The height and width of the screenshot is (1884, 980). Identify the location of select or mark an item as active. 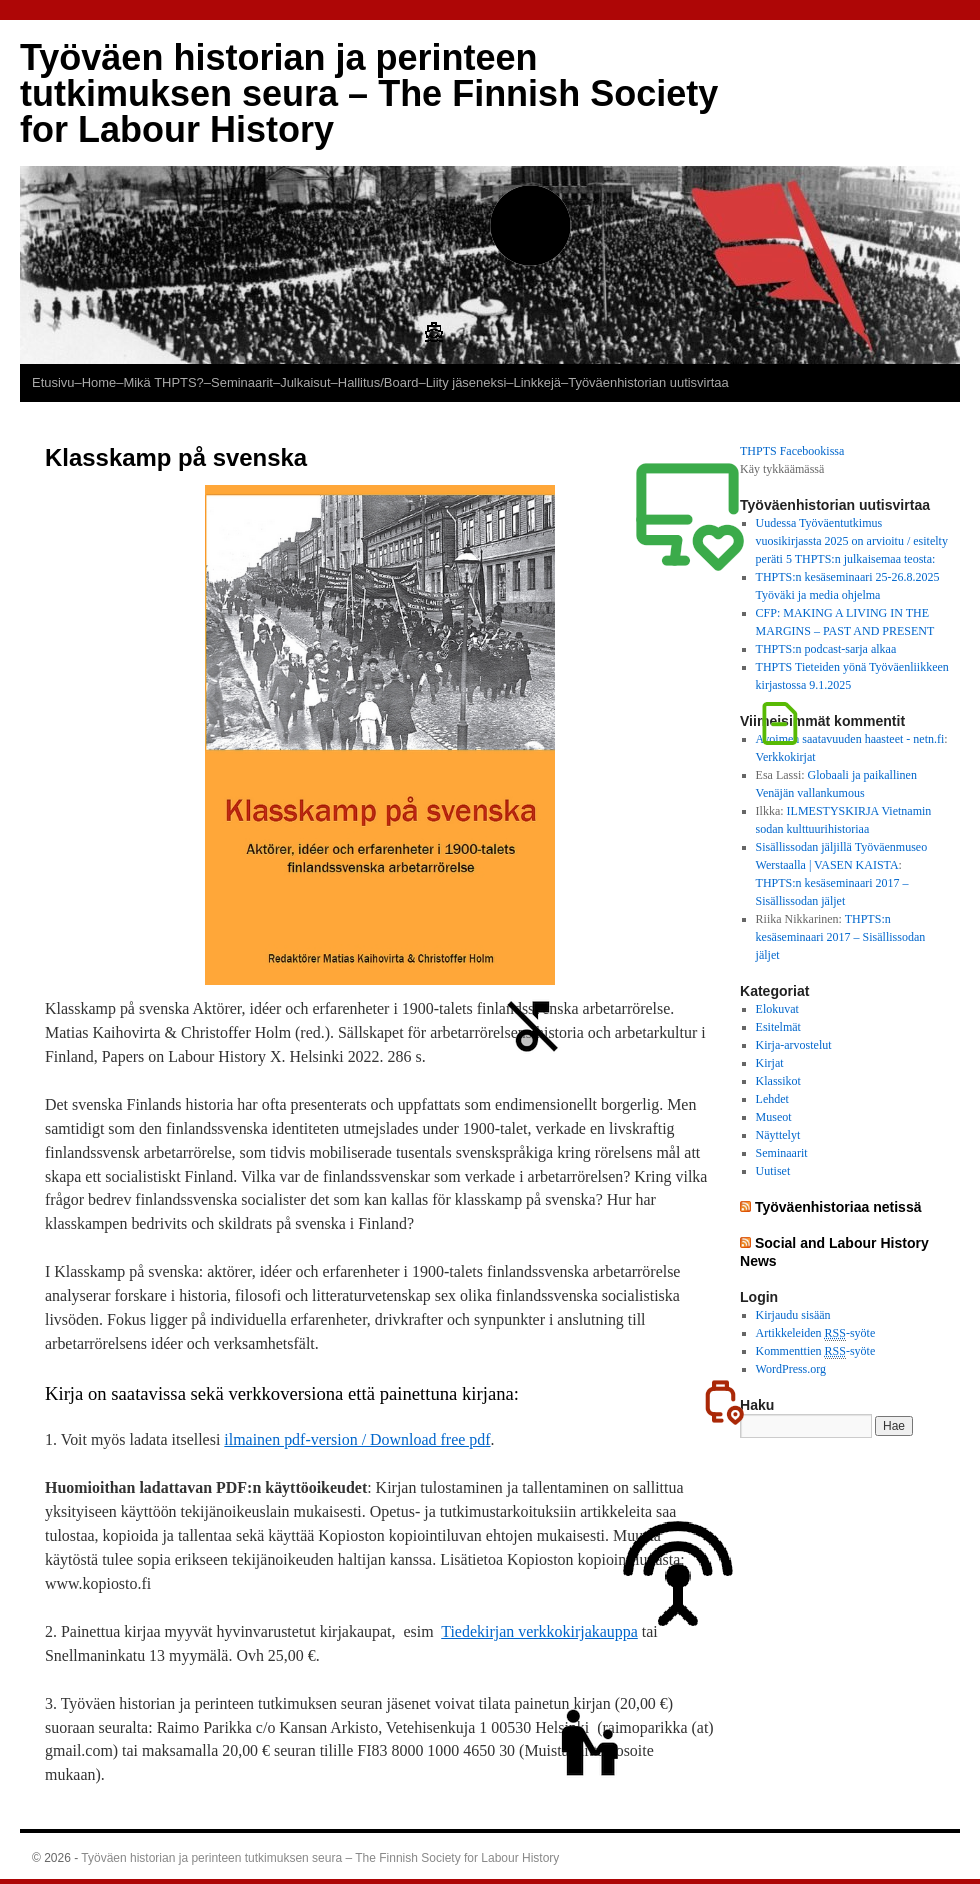
(530, 225).